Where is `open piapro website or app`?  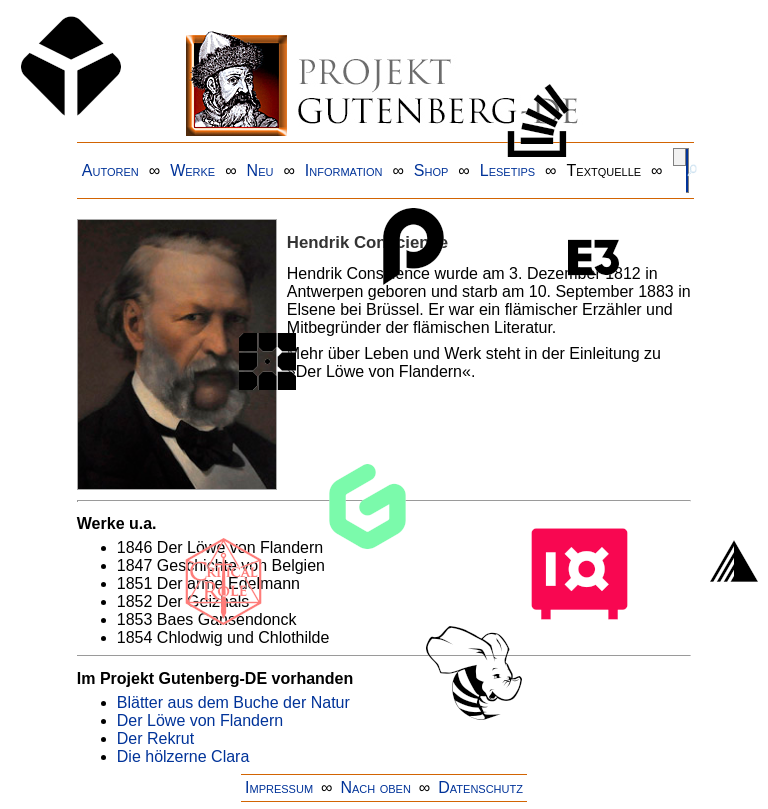 open piapro website or app is located at coordinates (413, 246).